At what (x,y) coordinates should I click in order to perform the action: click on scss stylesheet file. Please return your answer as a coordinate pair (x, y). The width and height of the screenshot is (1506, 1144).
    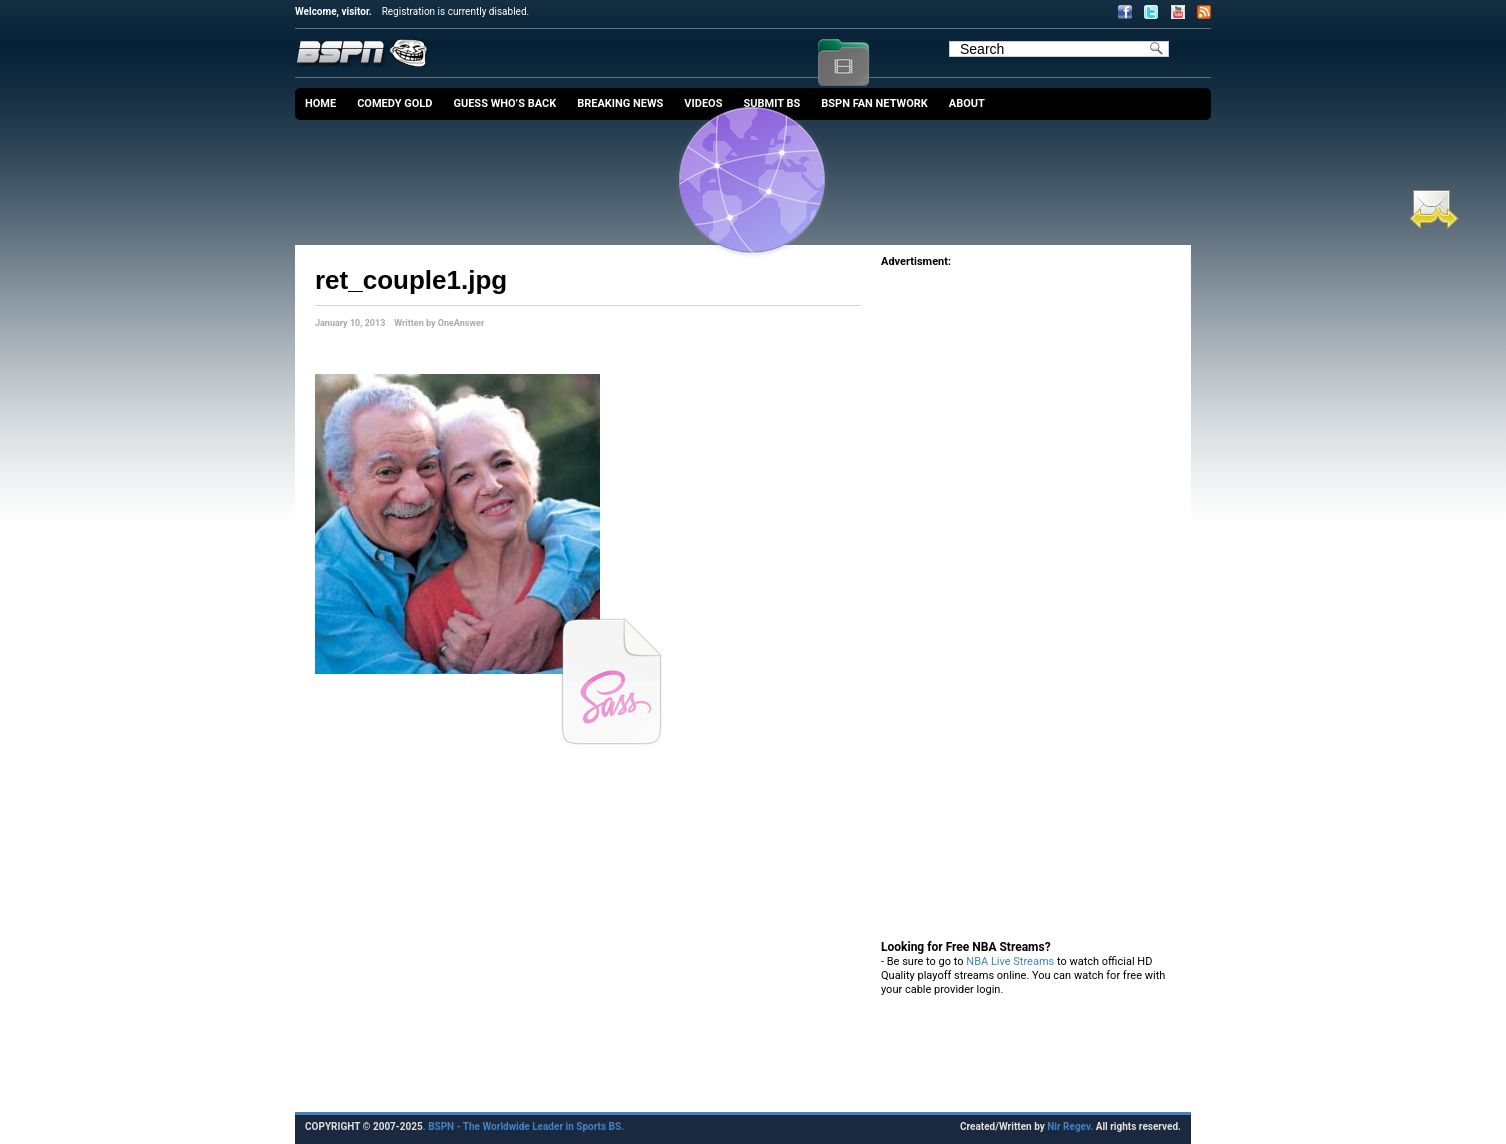
    Looking at the image, I should click on (611, 681).